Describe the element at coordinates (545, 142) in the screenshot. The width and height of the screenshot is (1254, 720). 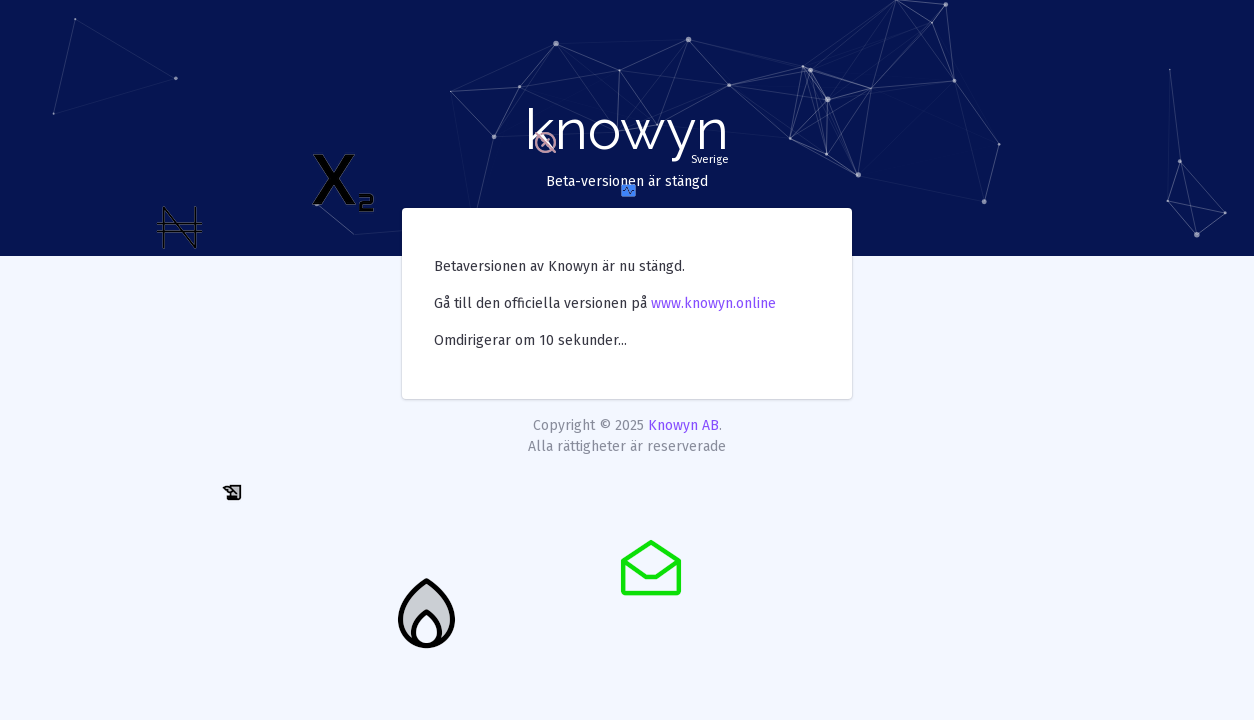
I see `discount or promotion unavailable` at that location.